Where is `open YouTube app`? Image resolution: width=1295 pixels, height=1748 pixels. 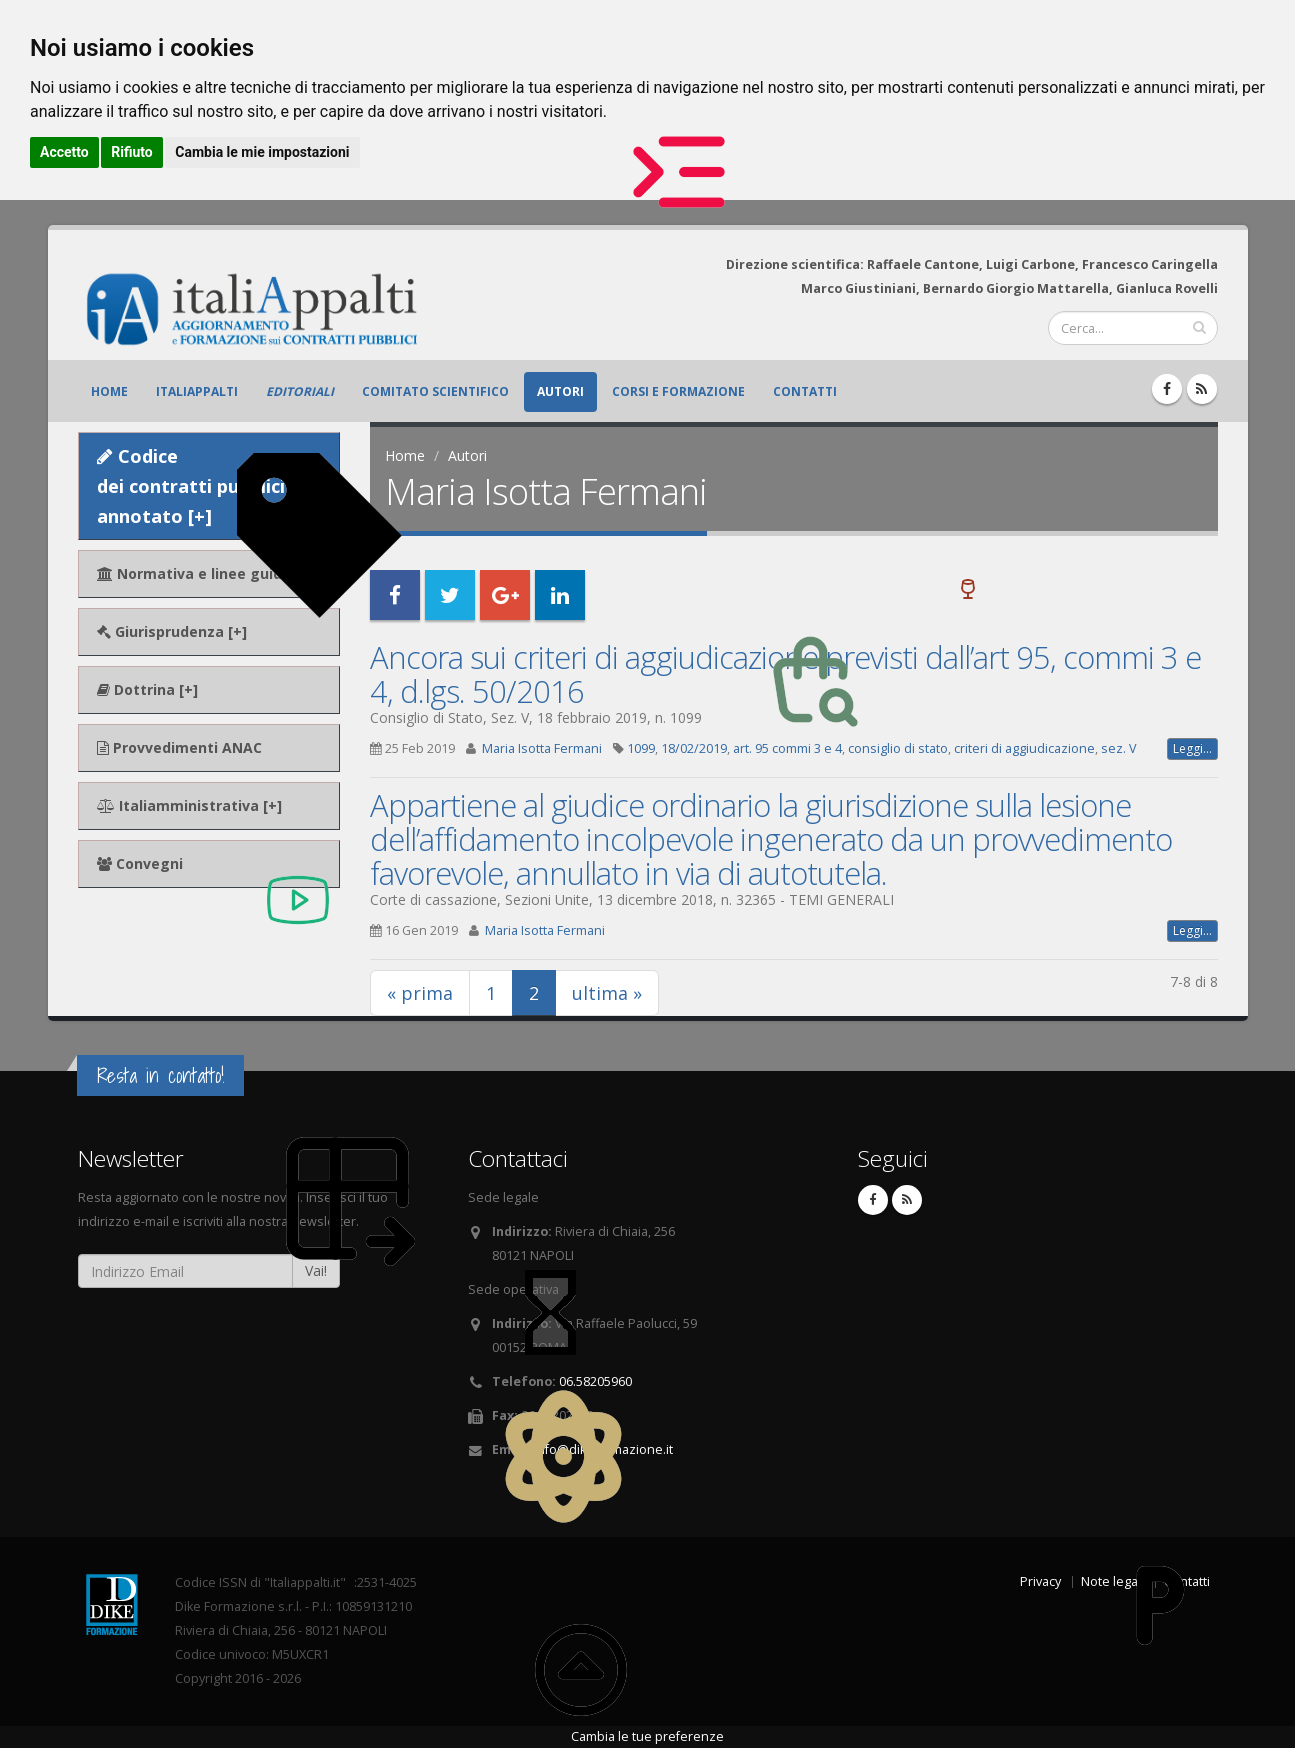 open YouTube app is located at coordinates (298, 900).